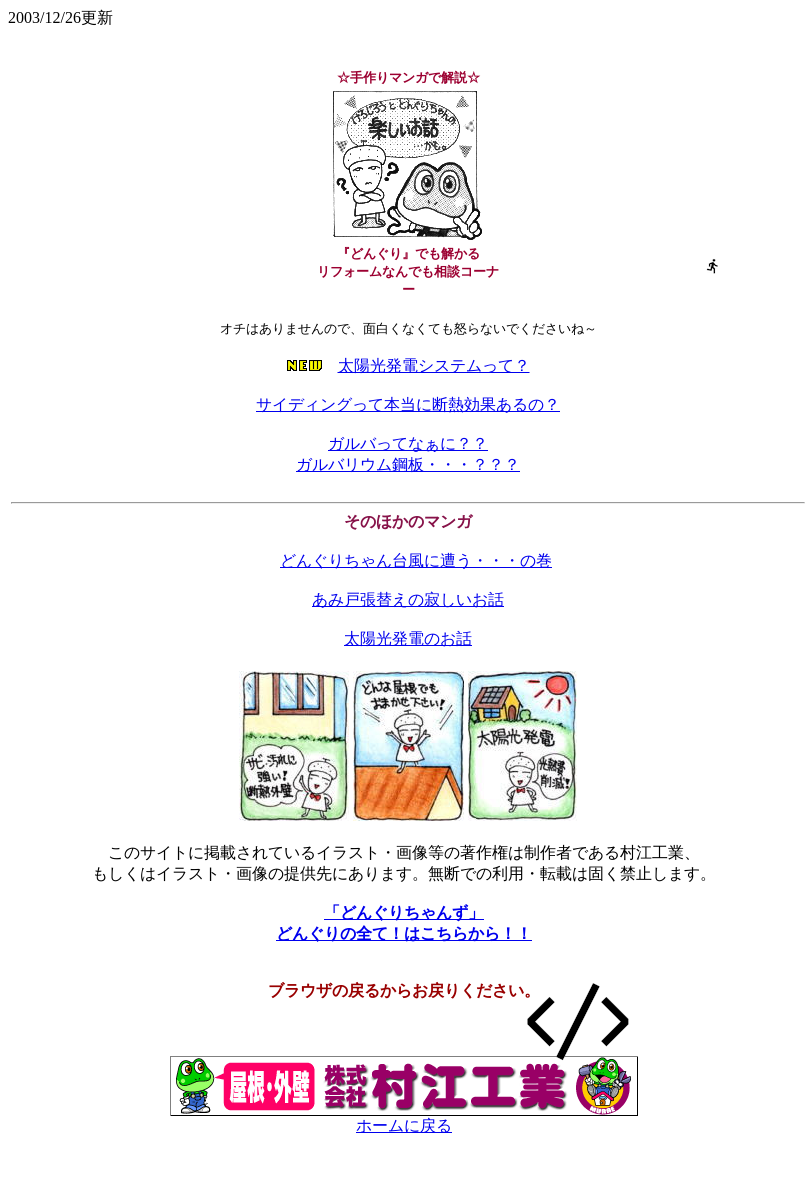 The height and width of the screenshot is (1195, 808). I want to click on view or edit source code, so click(579, 1020).